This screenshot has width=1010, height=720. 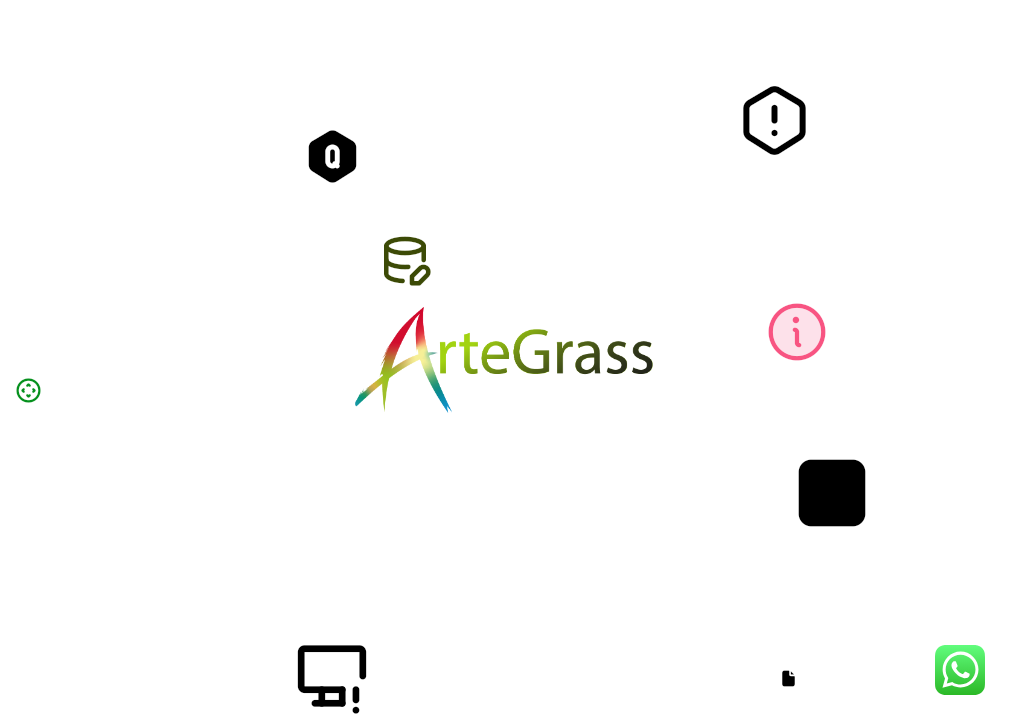 What do you see at coordinates (832, 493) in the screenshot?
I see `stop media playback` at bounding box center [832, 493].